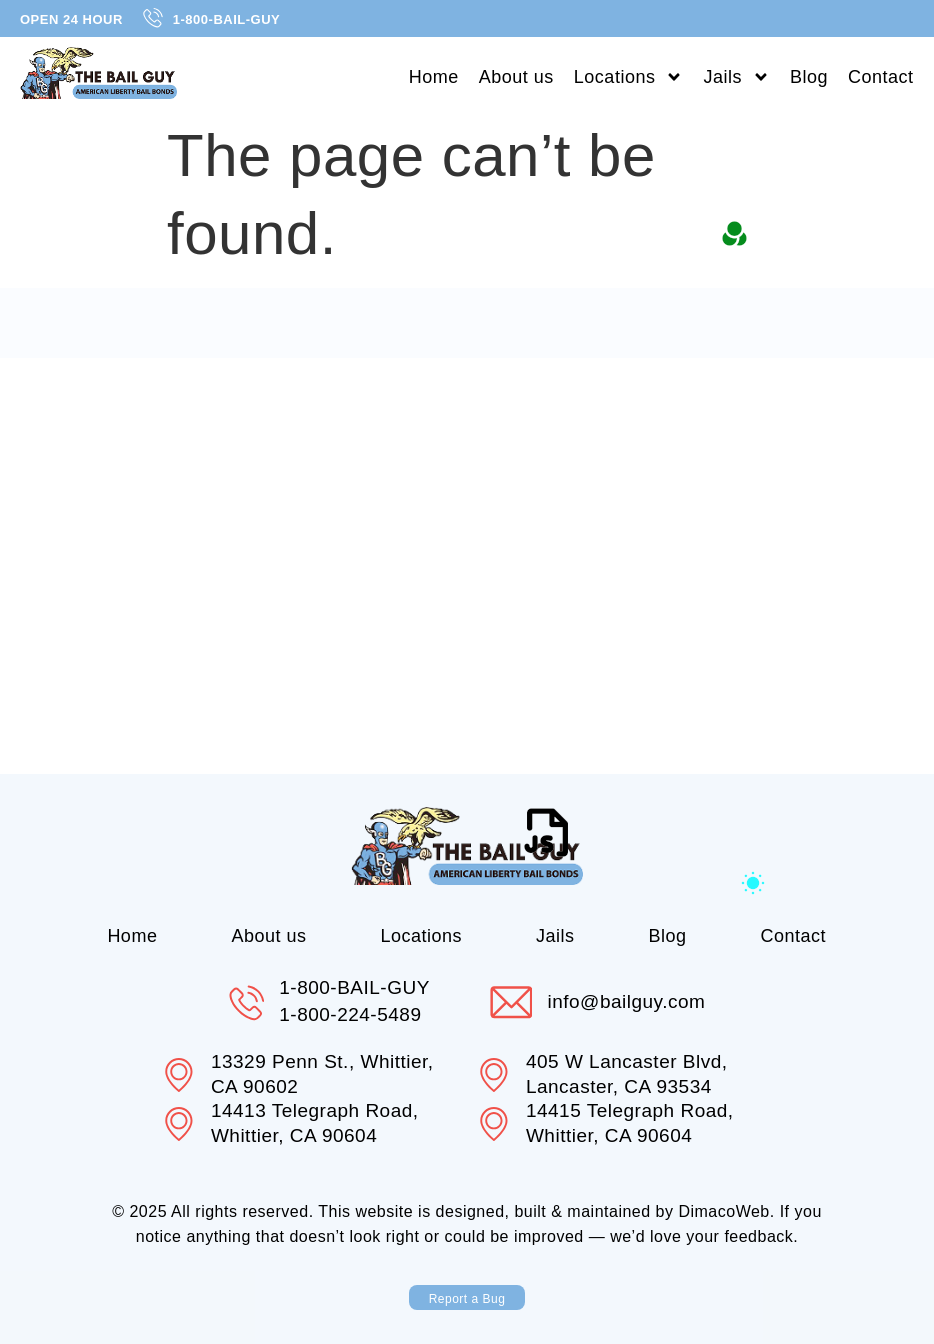 Image resolution: width=934 pixels, height=1344 pixels. I want to click on apply filters to refine results, so click(734, 233).